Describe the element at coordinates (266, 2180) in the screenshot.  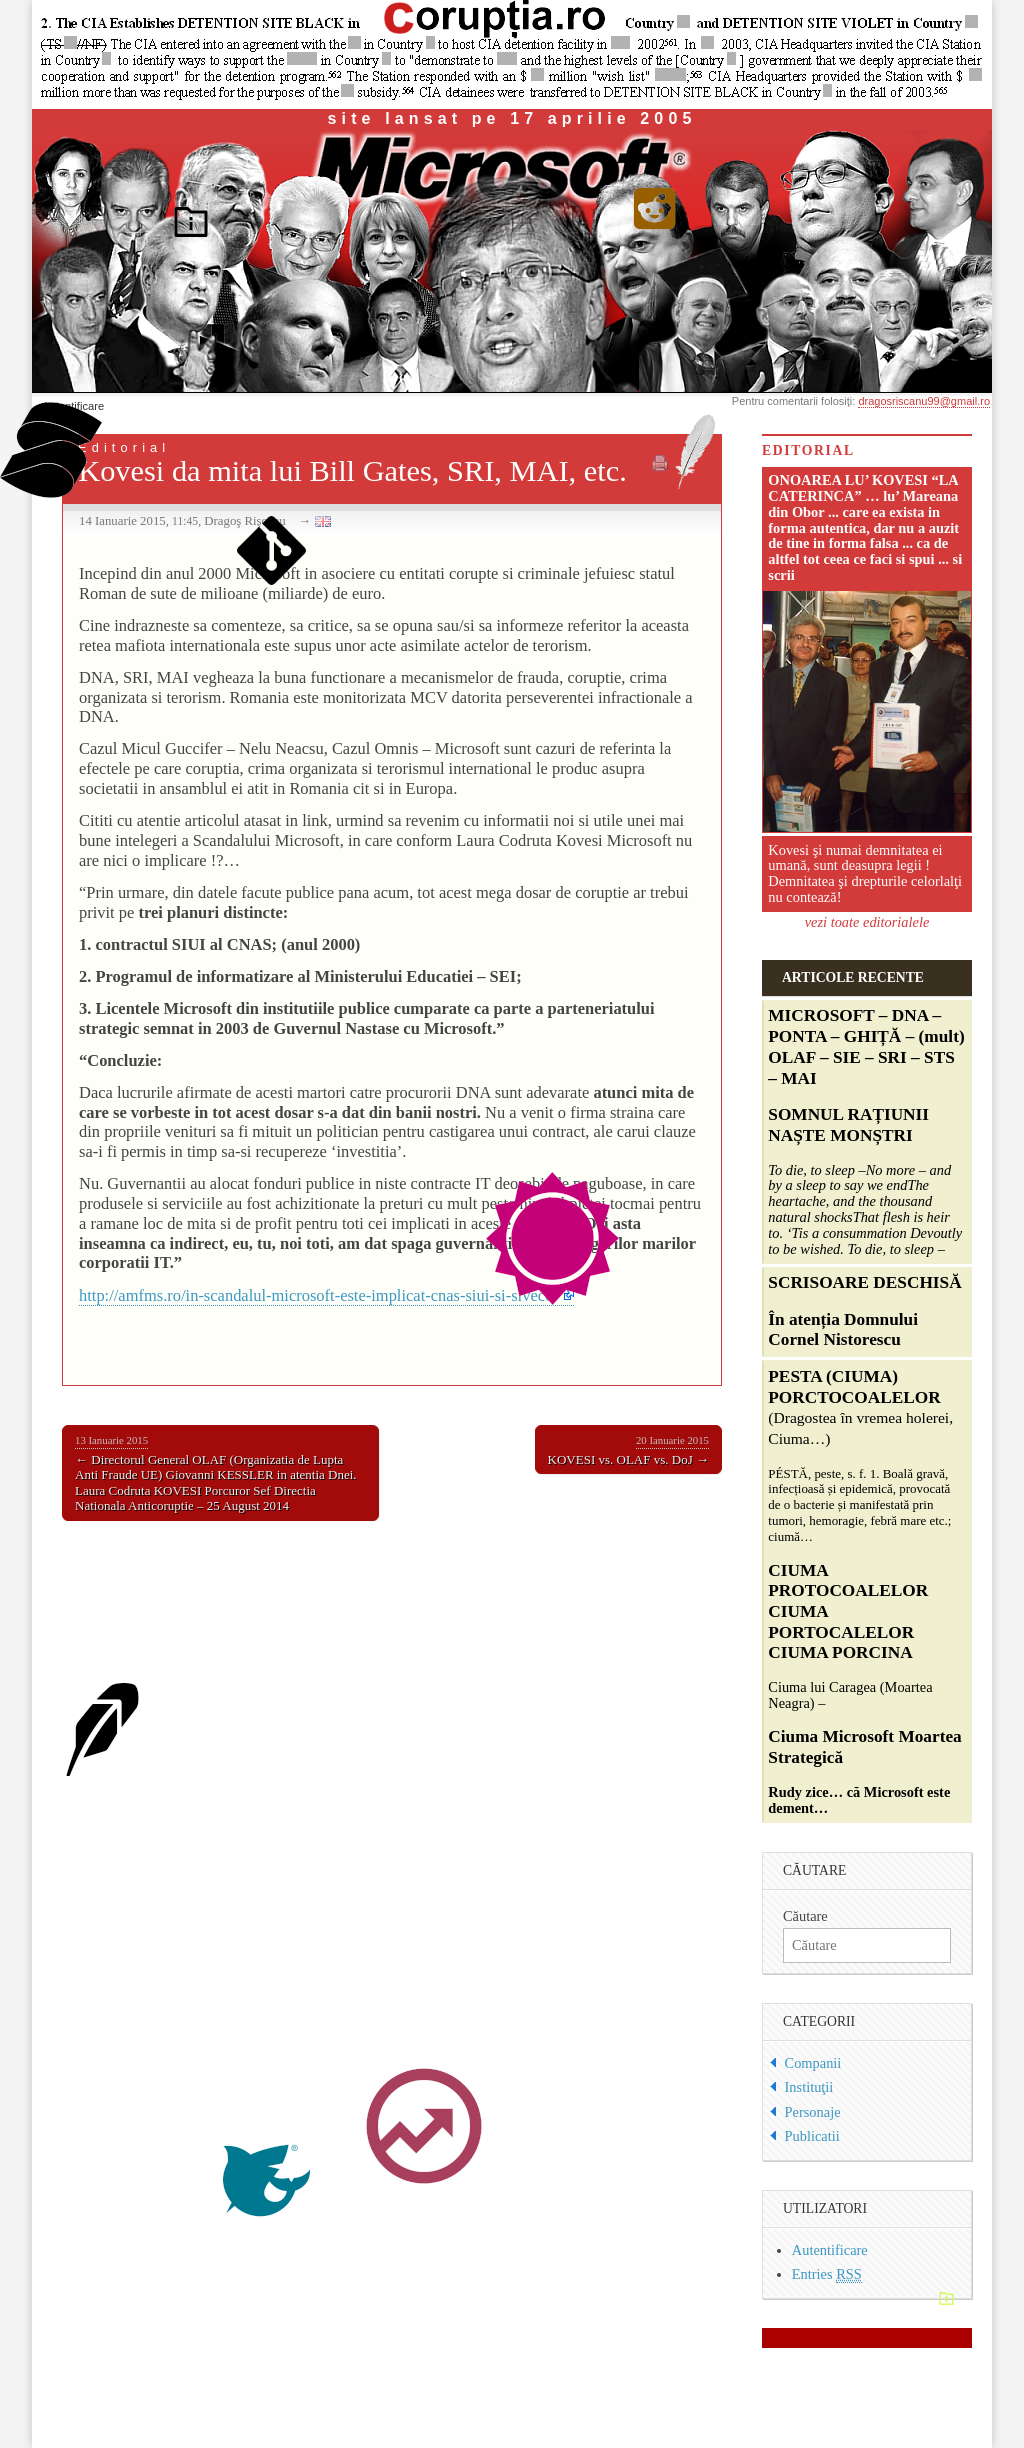
I see `freenas open-source storage software logo` at that location.